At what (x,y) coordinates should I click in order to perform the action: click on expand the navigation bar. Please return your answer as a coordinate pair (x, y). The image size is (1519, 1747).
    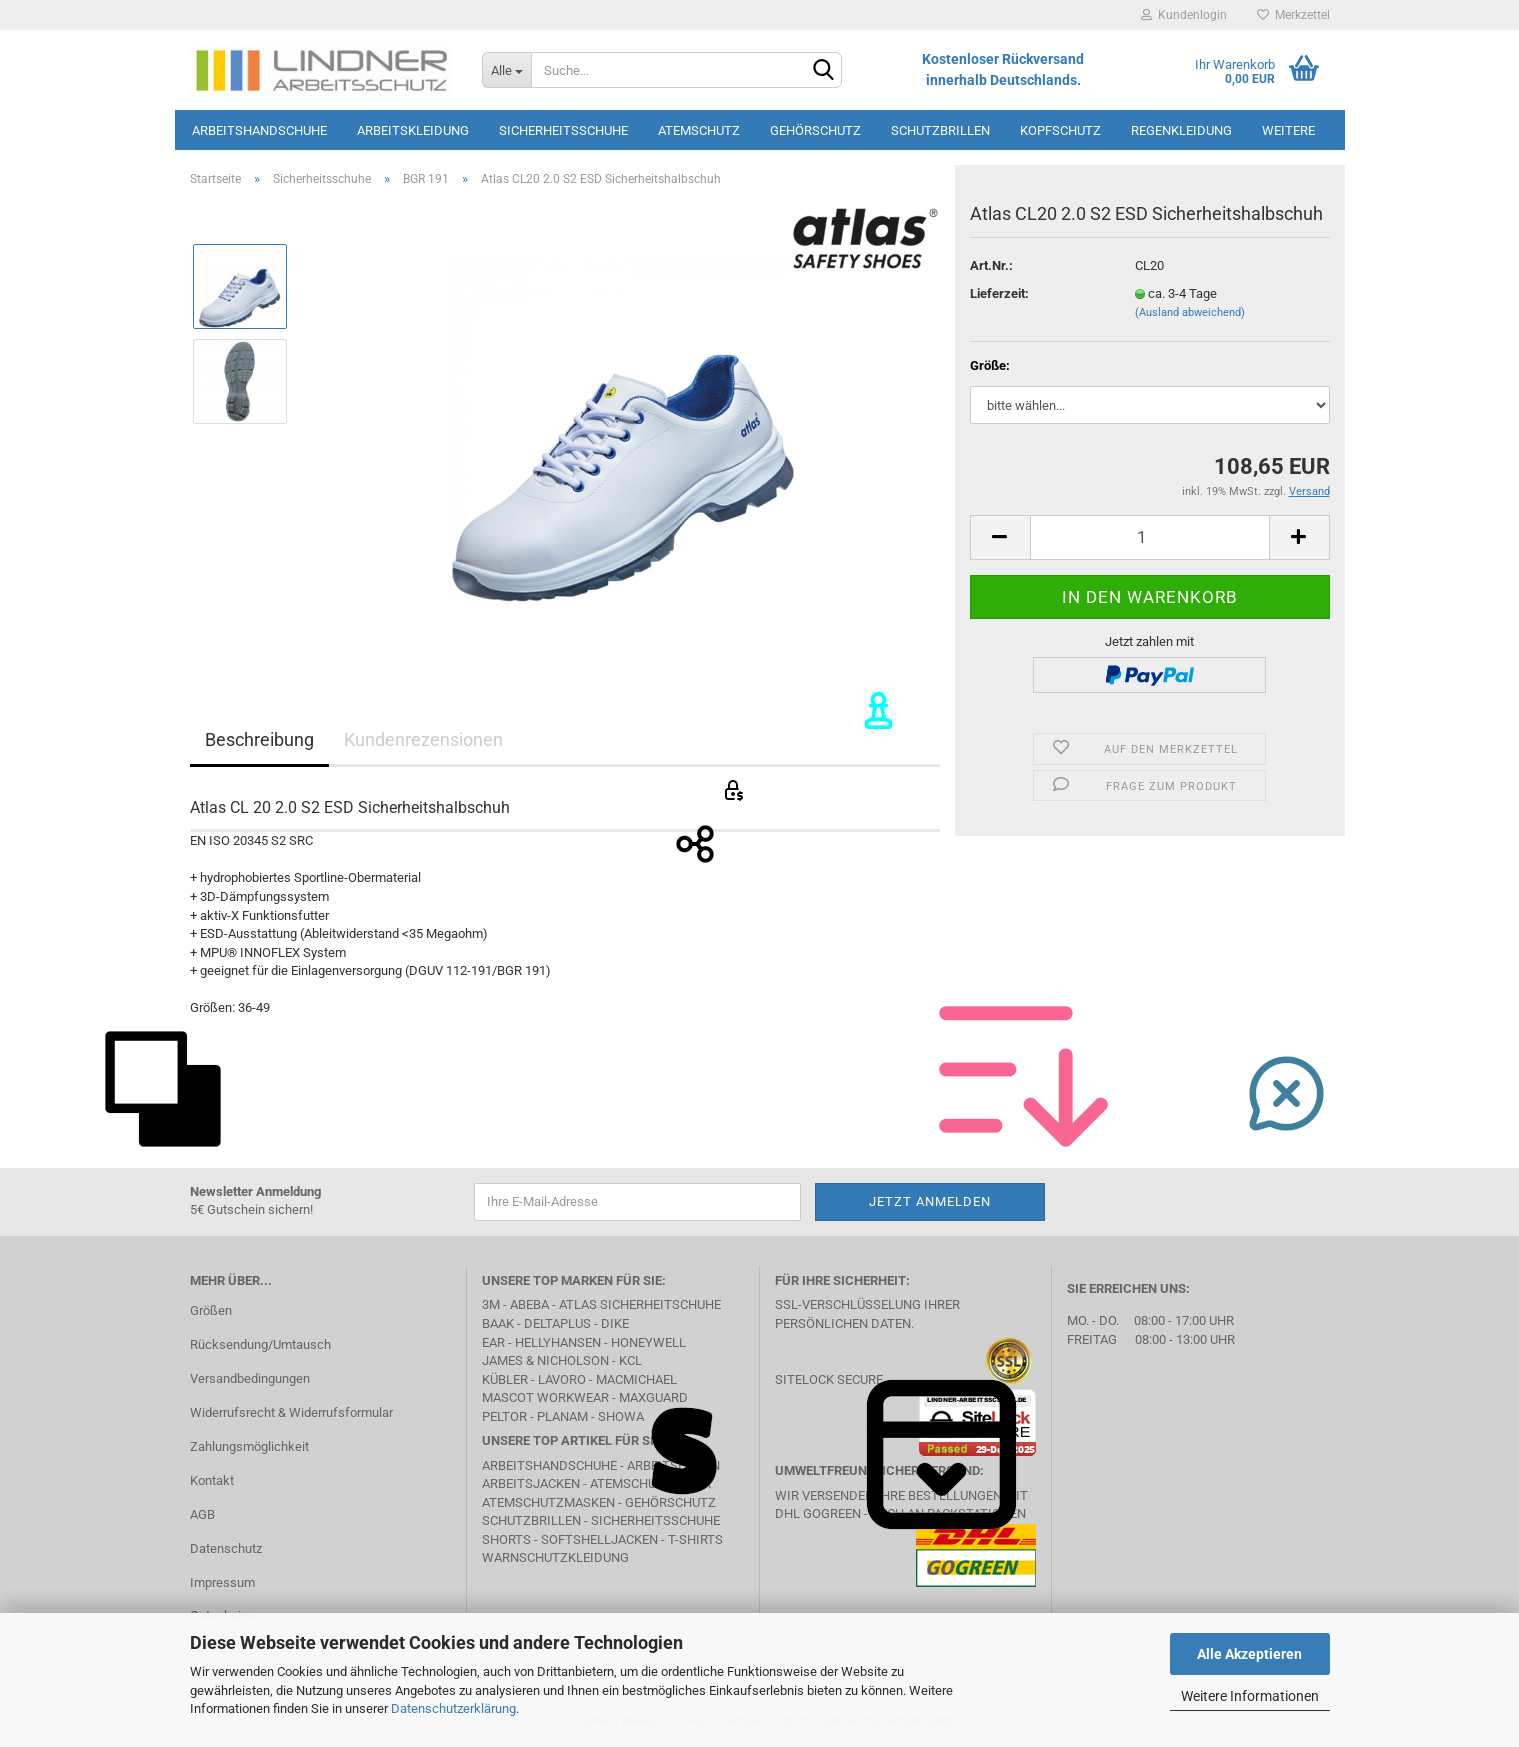
    Looking at the image, I should click on (941, 1454).